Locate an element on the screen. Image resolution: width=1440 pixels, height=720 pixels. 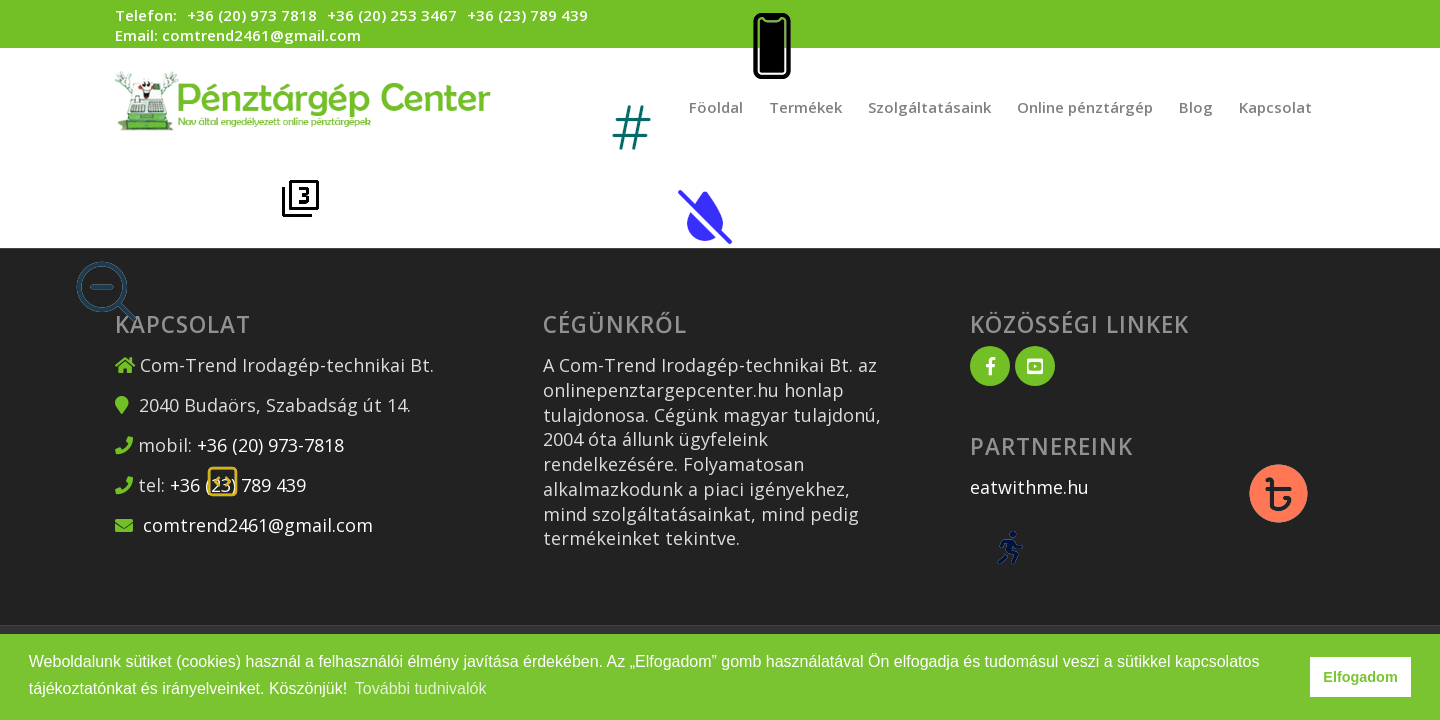
indicates bangladeshi taka currency is located at coordinates (1278, 493).